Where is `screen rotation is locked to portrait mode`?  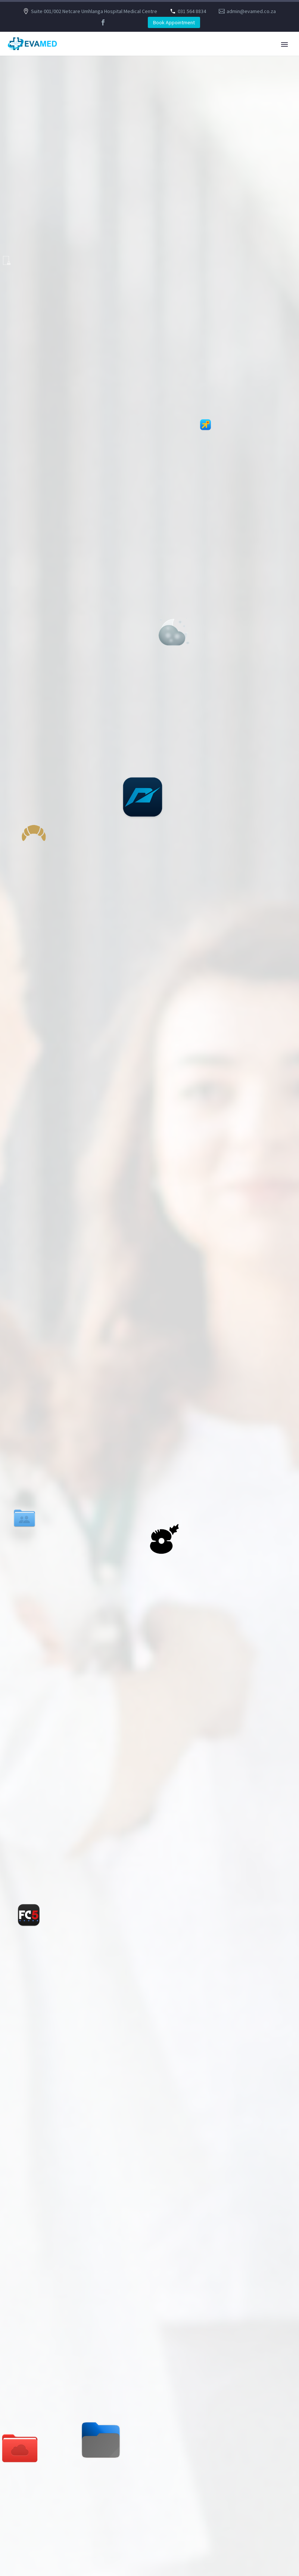 screen rotation is locked to portrait mode is located at coordinates (7, 260).